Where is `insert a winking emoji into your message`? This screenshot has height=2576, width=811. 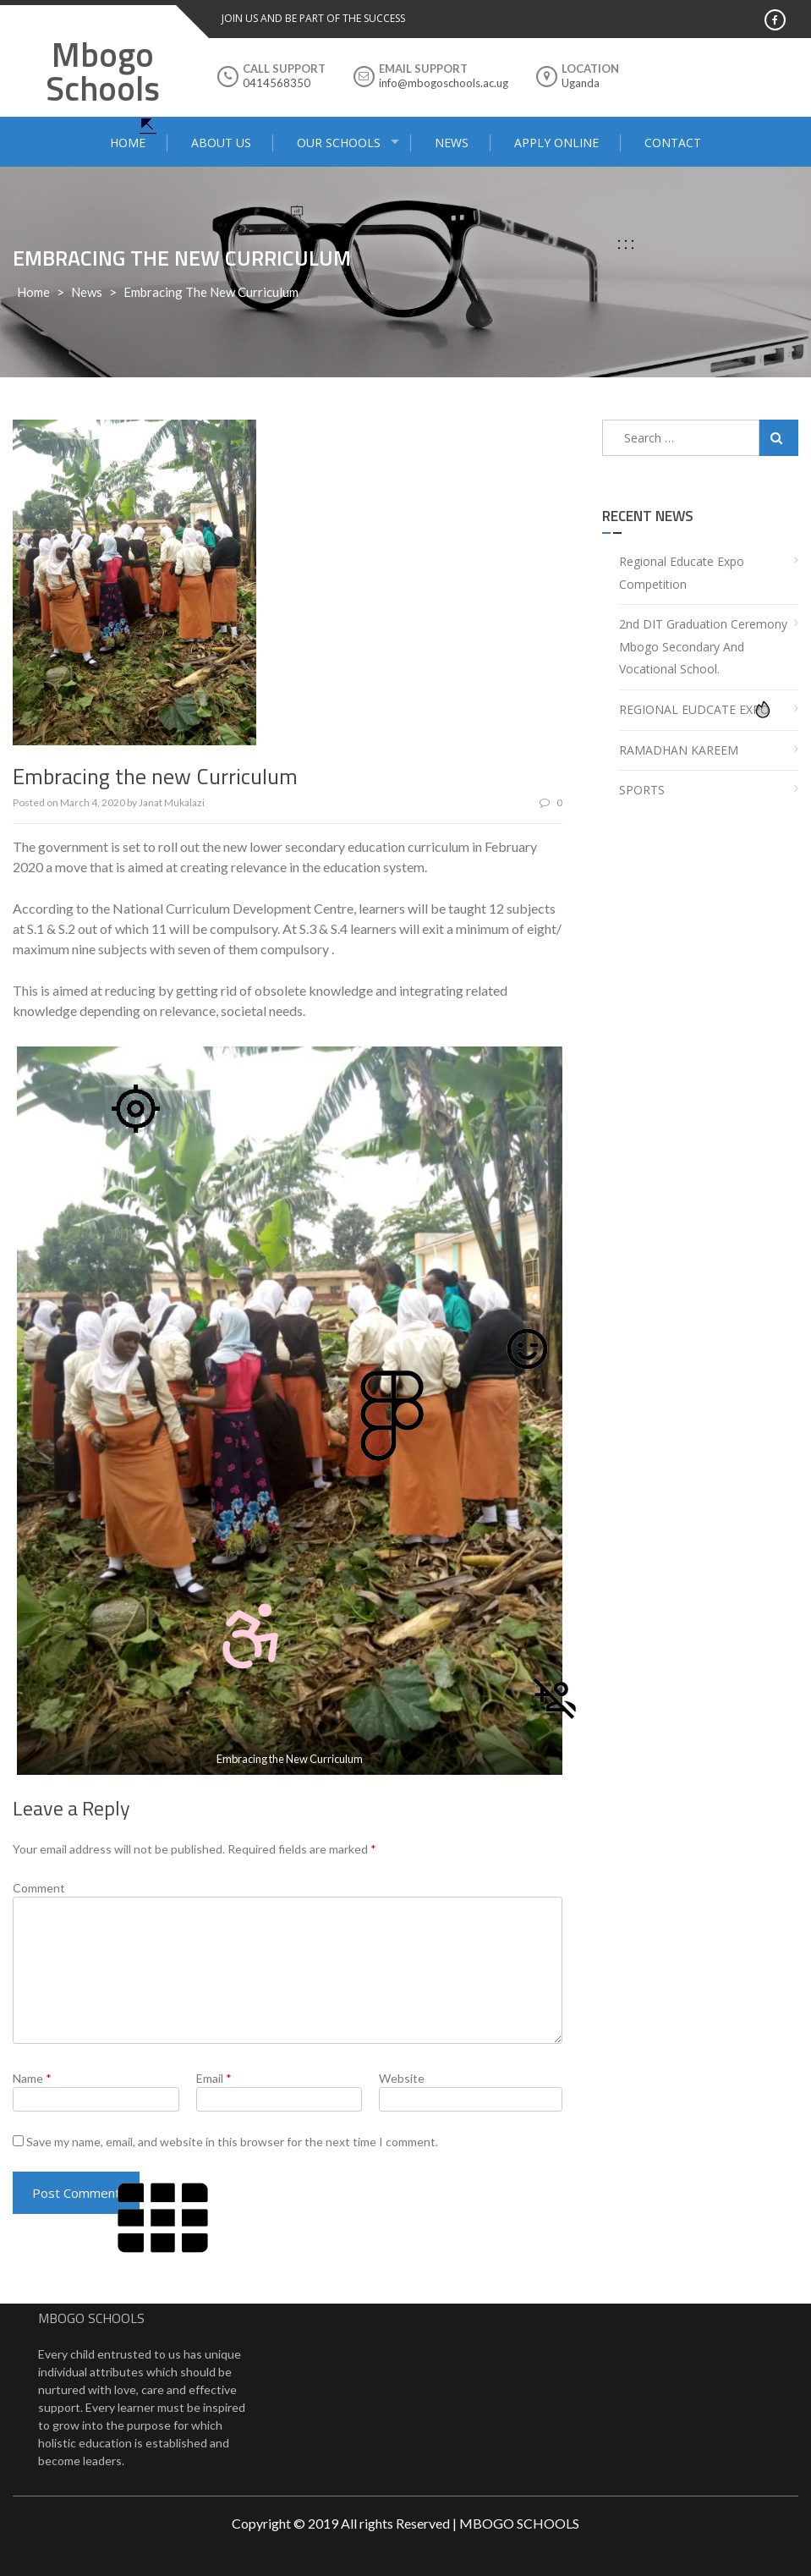
insert a winking emoji into your message is located at coordinates (527, 1348).